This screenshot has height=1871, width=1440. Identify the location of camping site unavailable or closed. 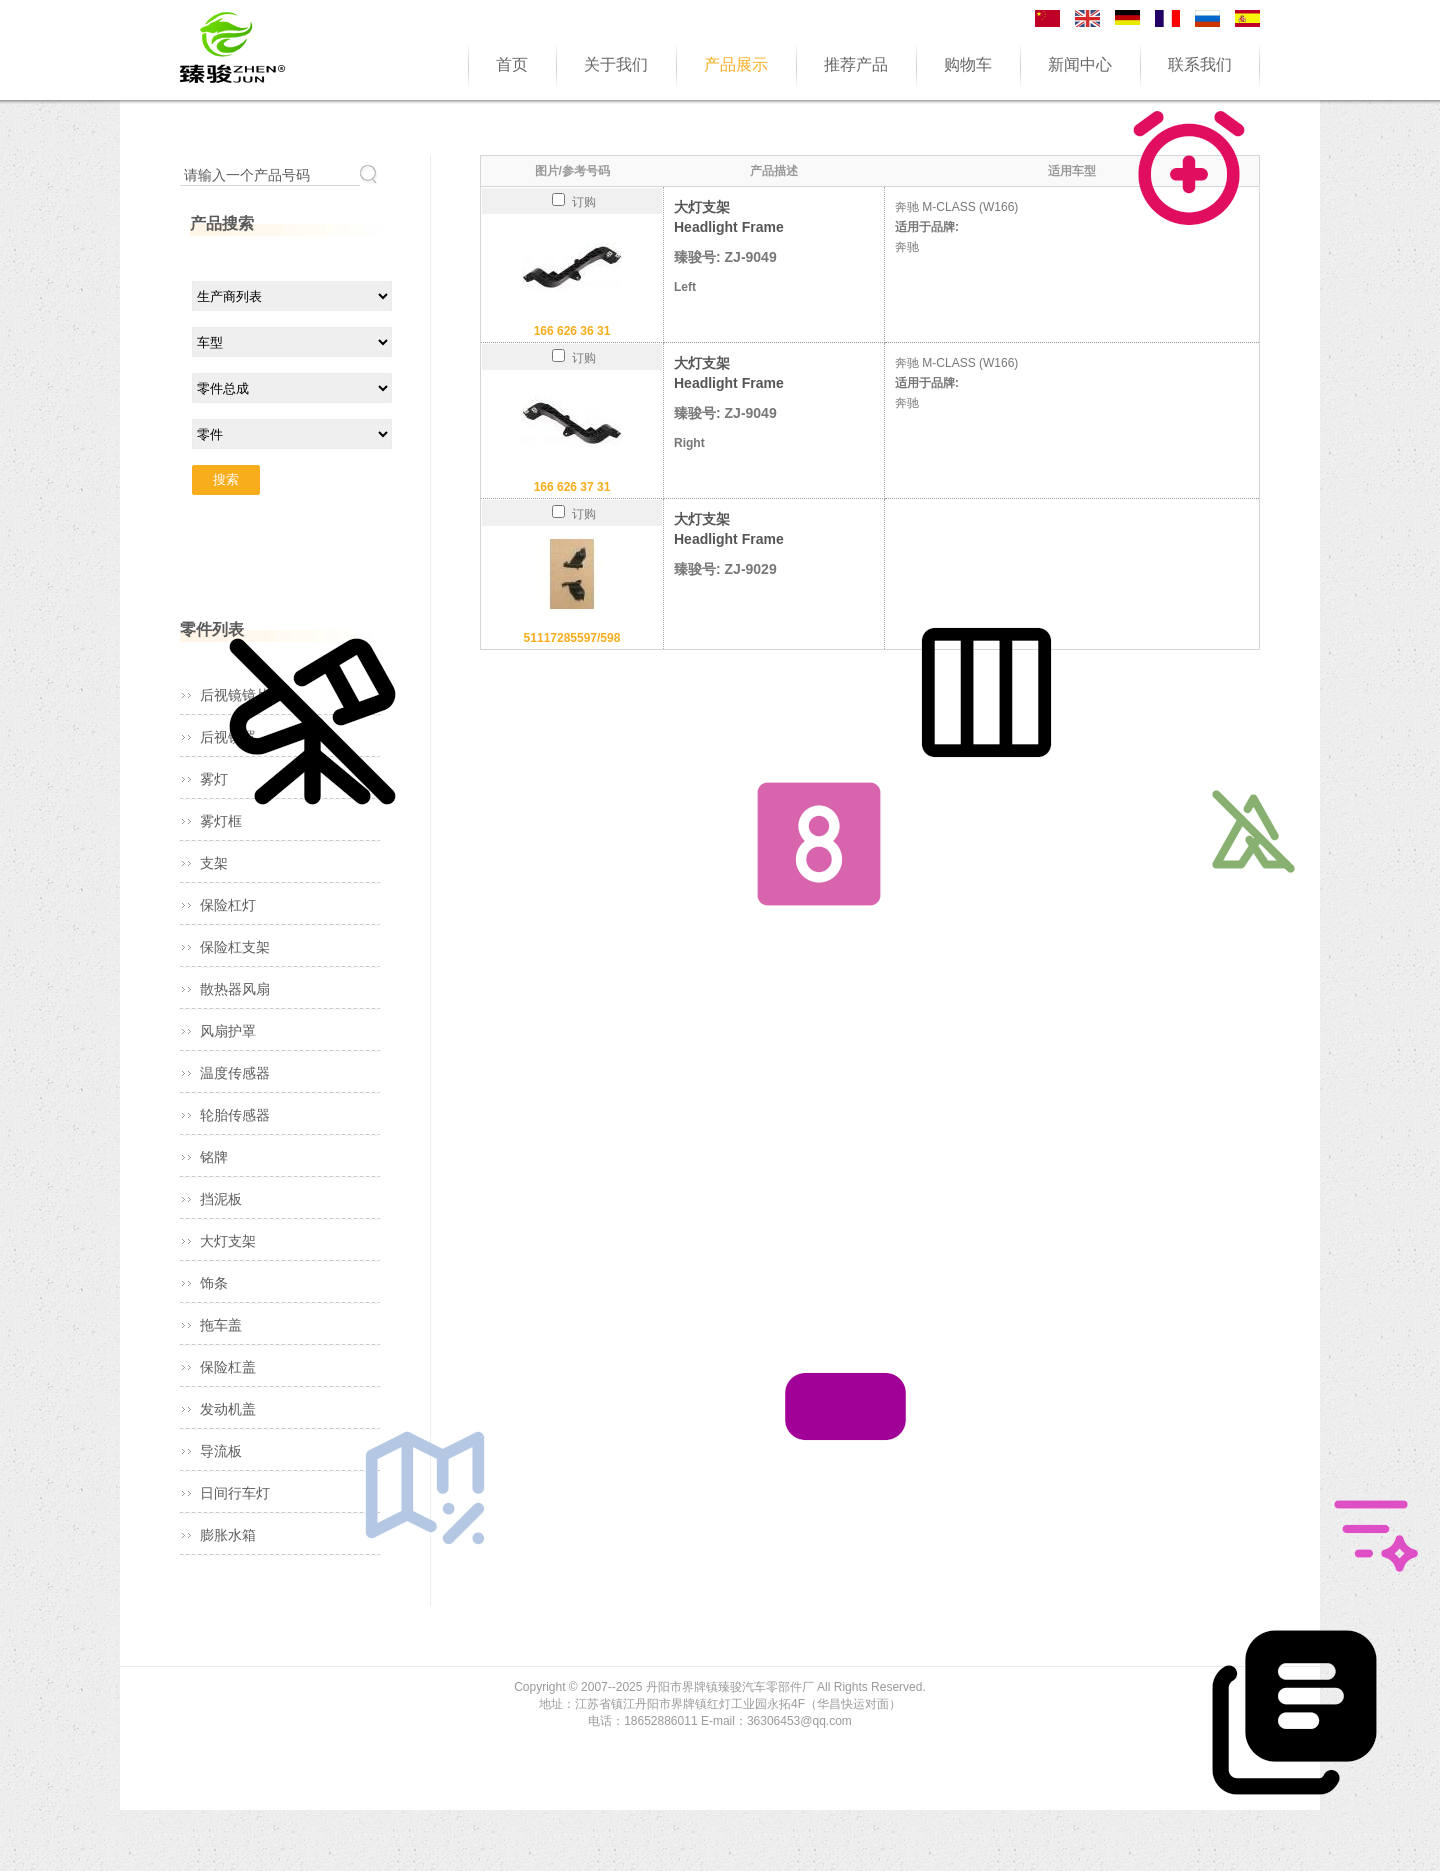
(1253, 831).